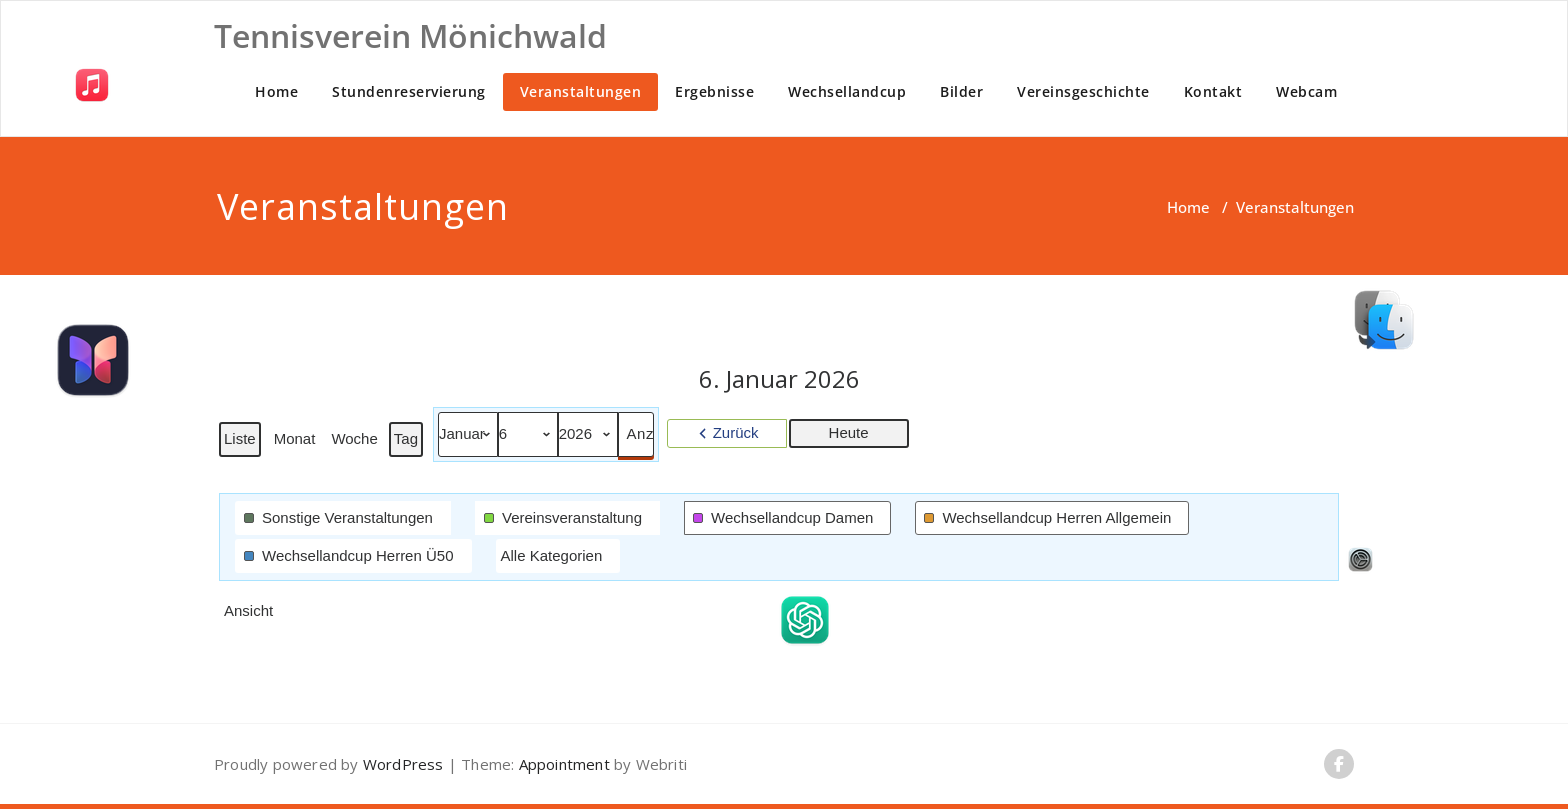 This screenshot has width=1568, height=809. What do you see at coordinates (1384, 320) in the screenshot?
I see `launch migration assistant to transfer data from another mac` at bounding box center [1384, 320].